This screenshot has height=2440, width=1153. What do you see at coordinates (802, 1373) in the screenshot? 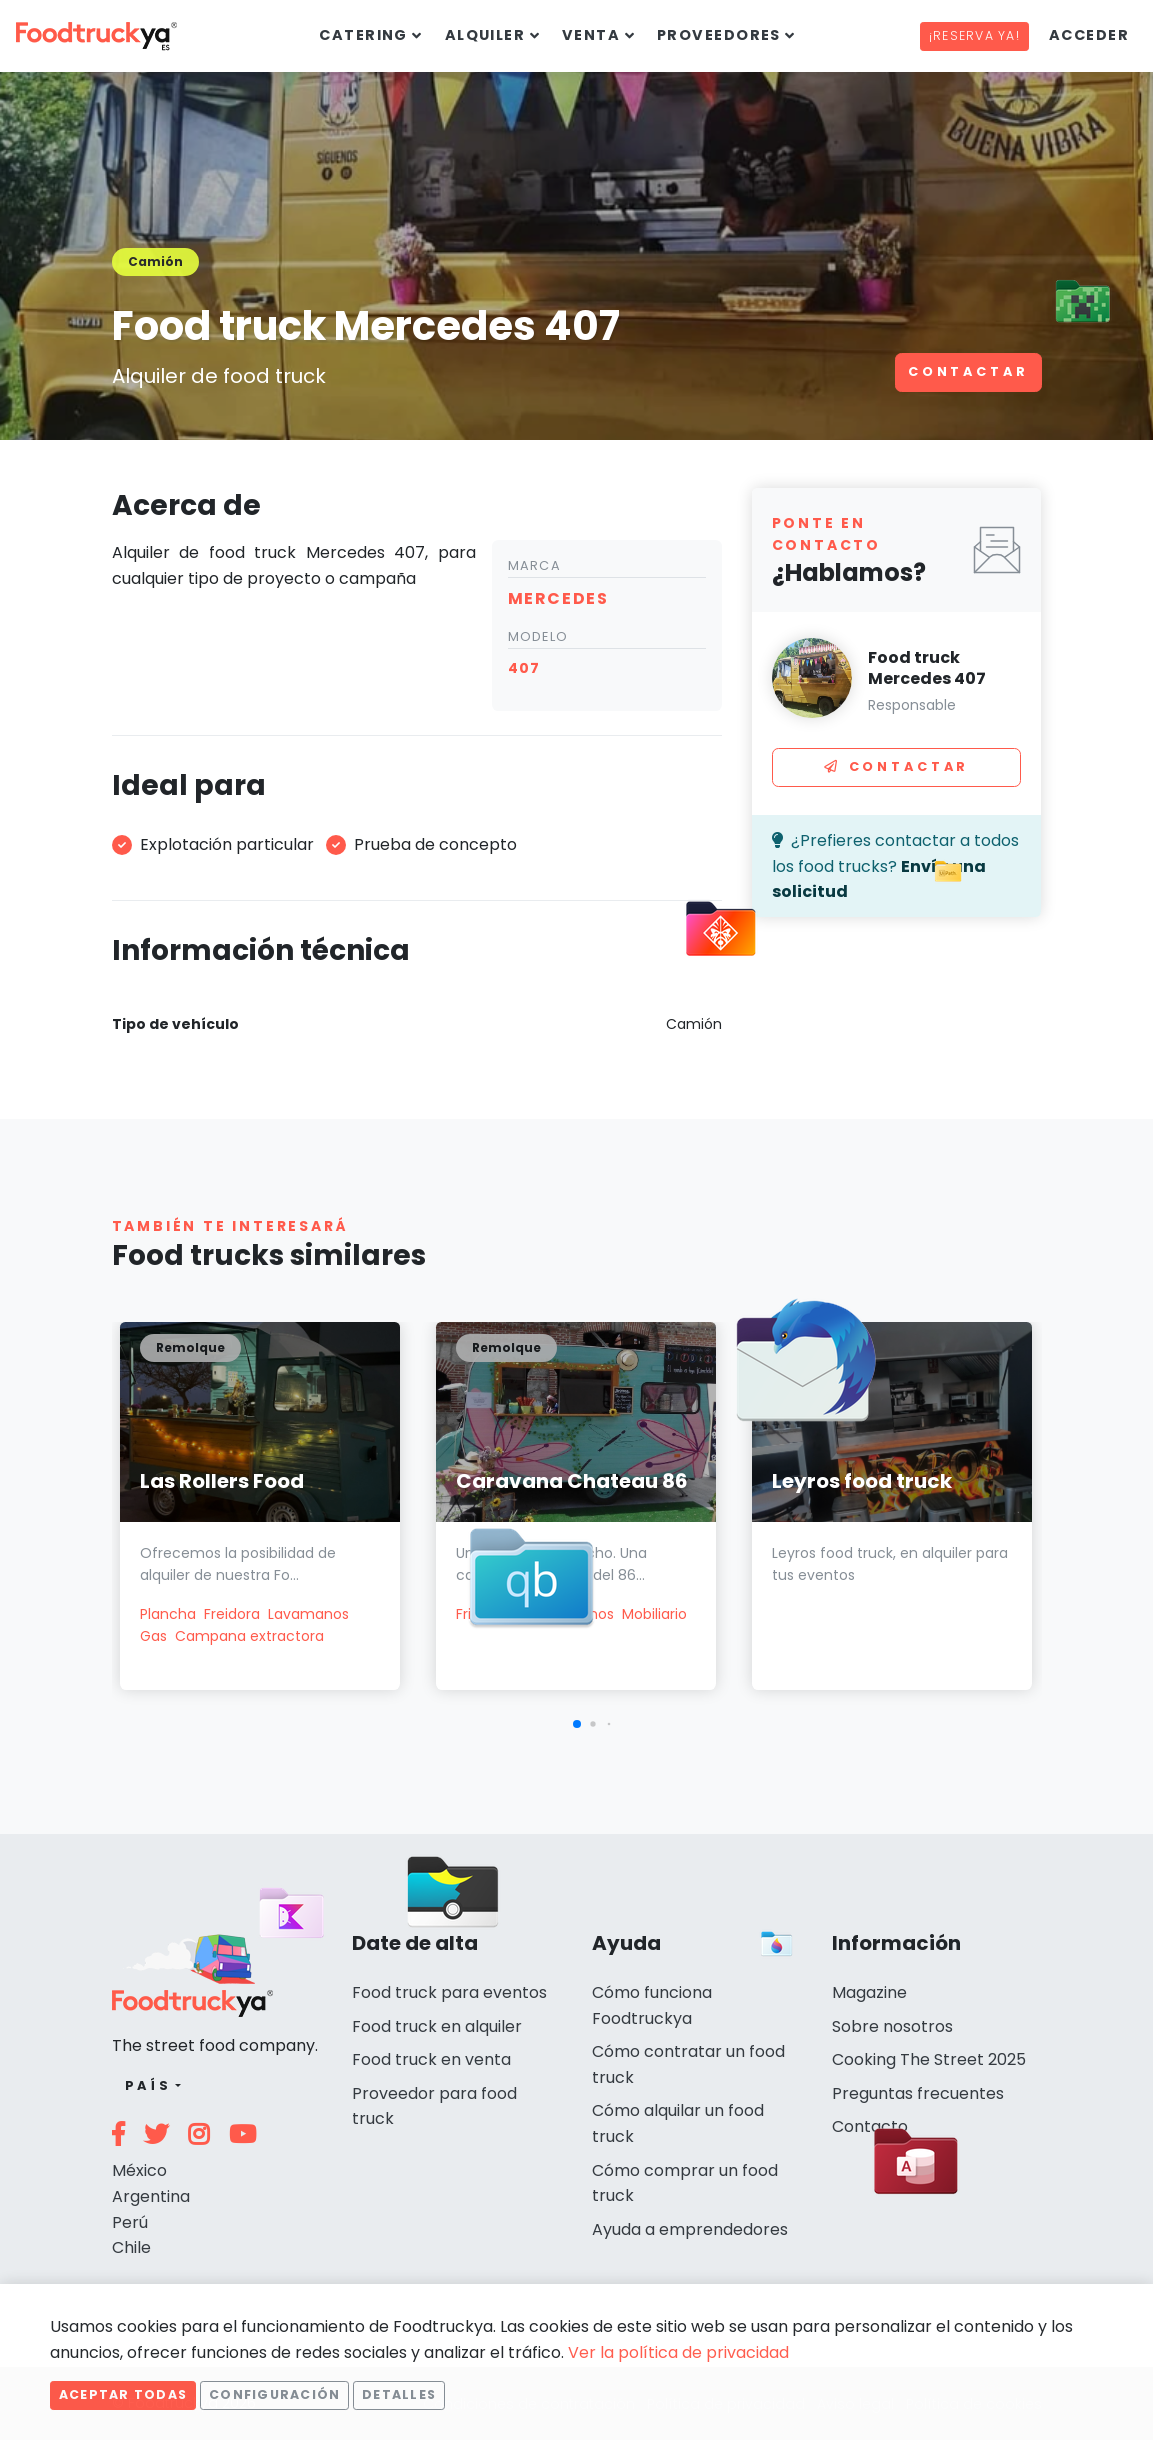
I see `open thunderbird email folder` at bounding box center [802, 1373].